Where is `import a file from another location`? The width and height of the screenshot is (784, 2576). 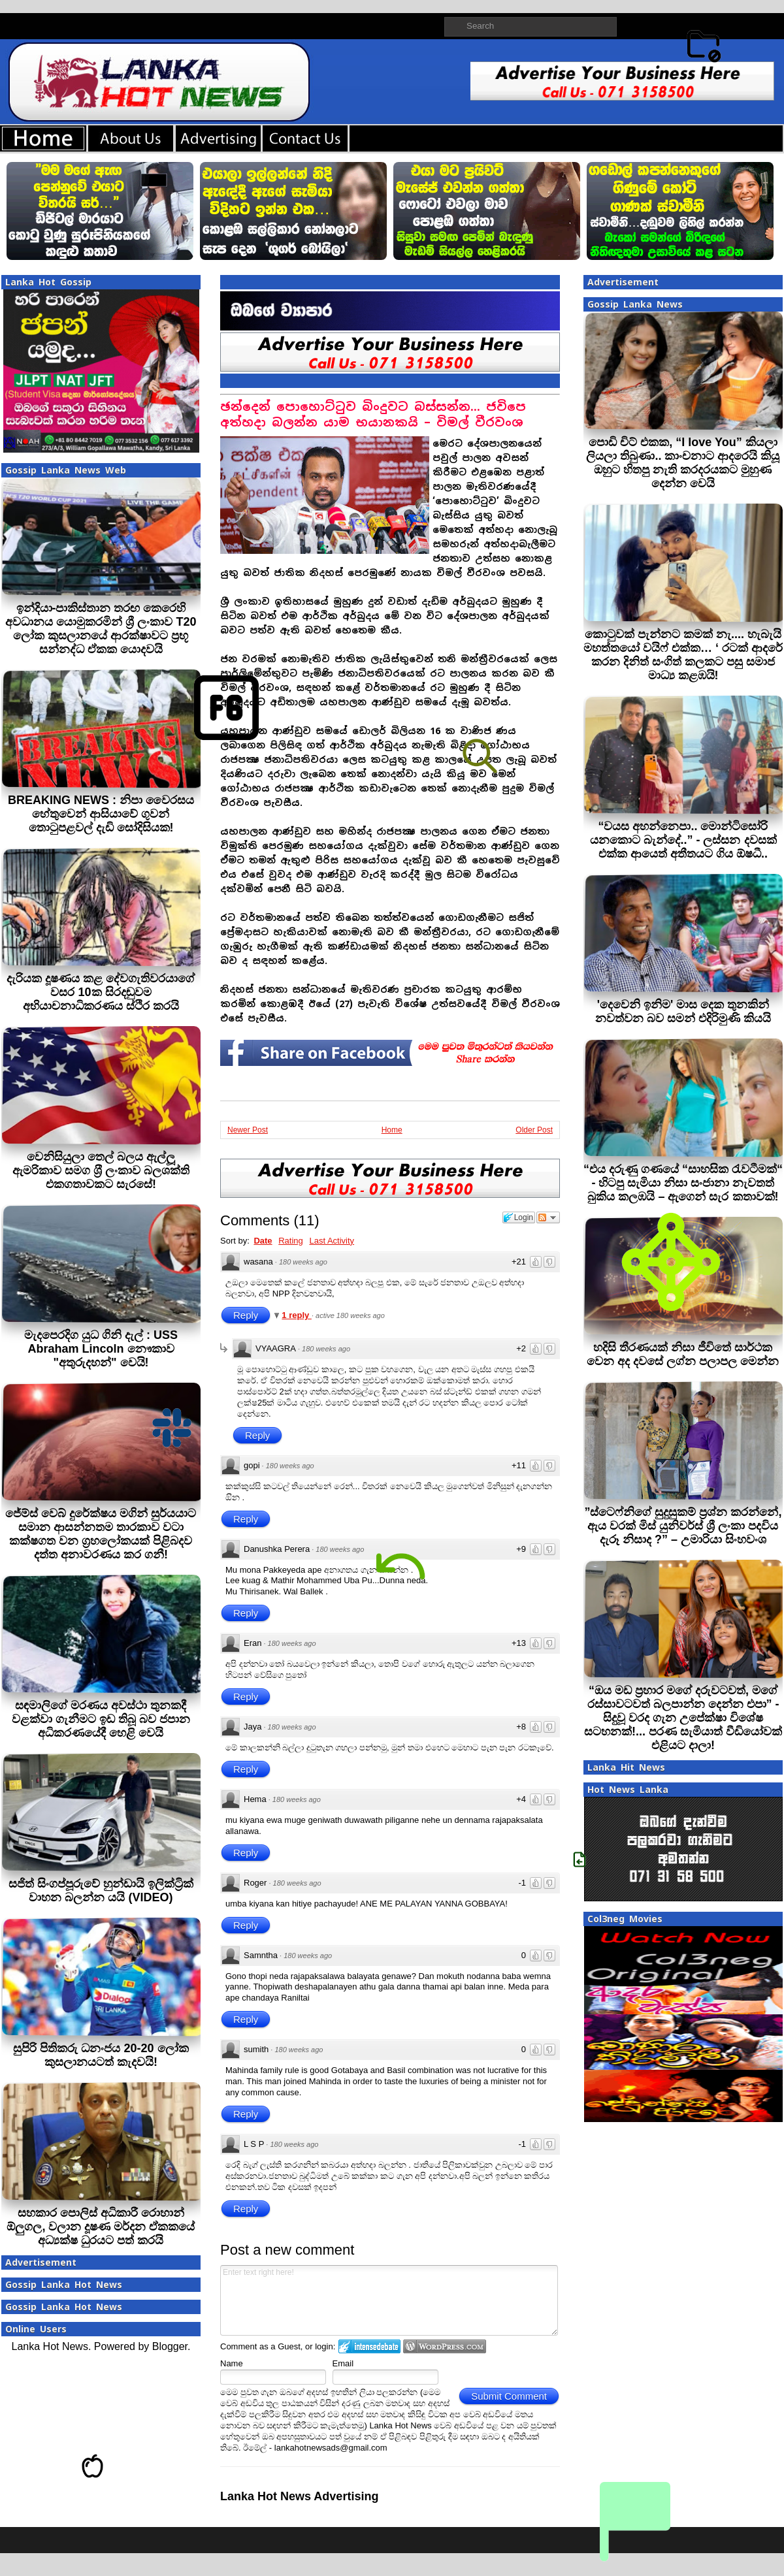
import a file from another location is located at coordinates (580, 1860).